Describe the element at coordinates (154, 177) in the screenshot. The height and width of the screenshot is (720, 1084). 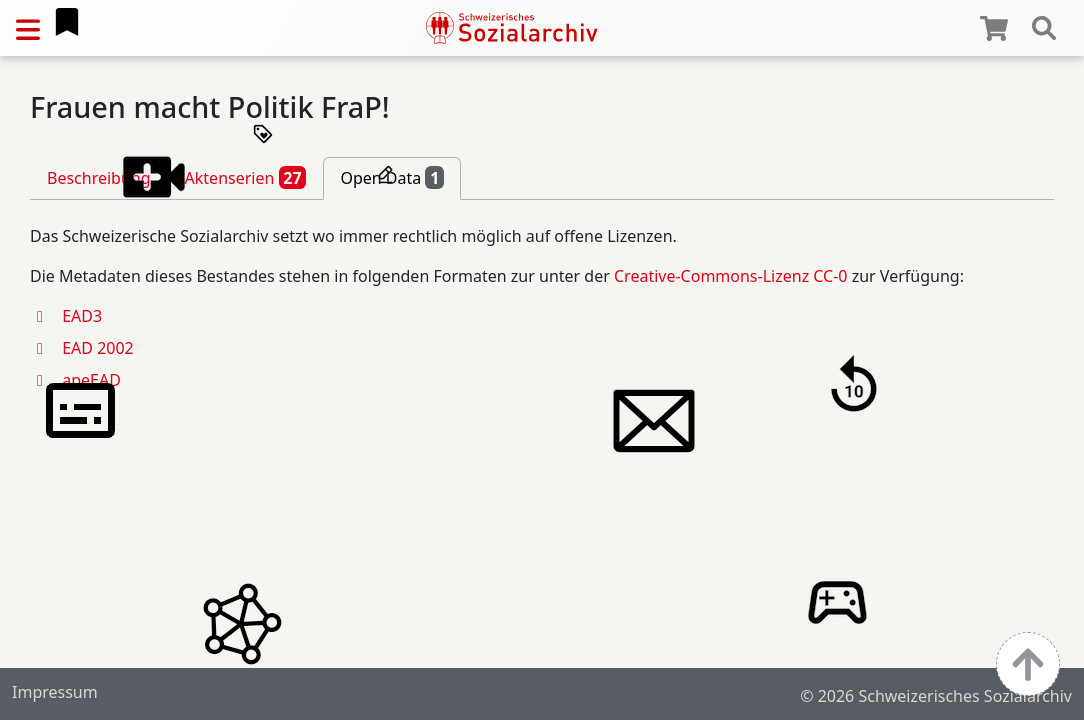
I see `start a new video call` at that location.